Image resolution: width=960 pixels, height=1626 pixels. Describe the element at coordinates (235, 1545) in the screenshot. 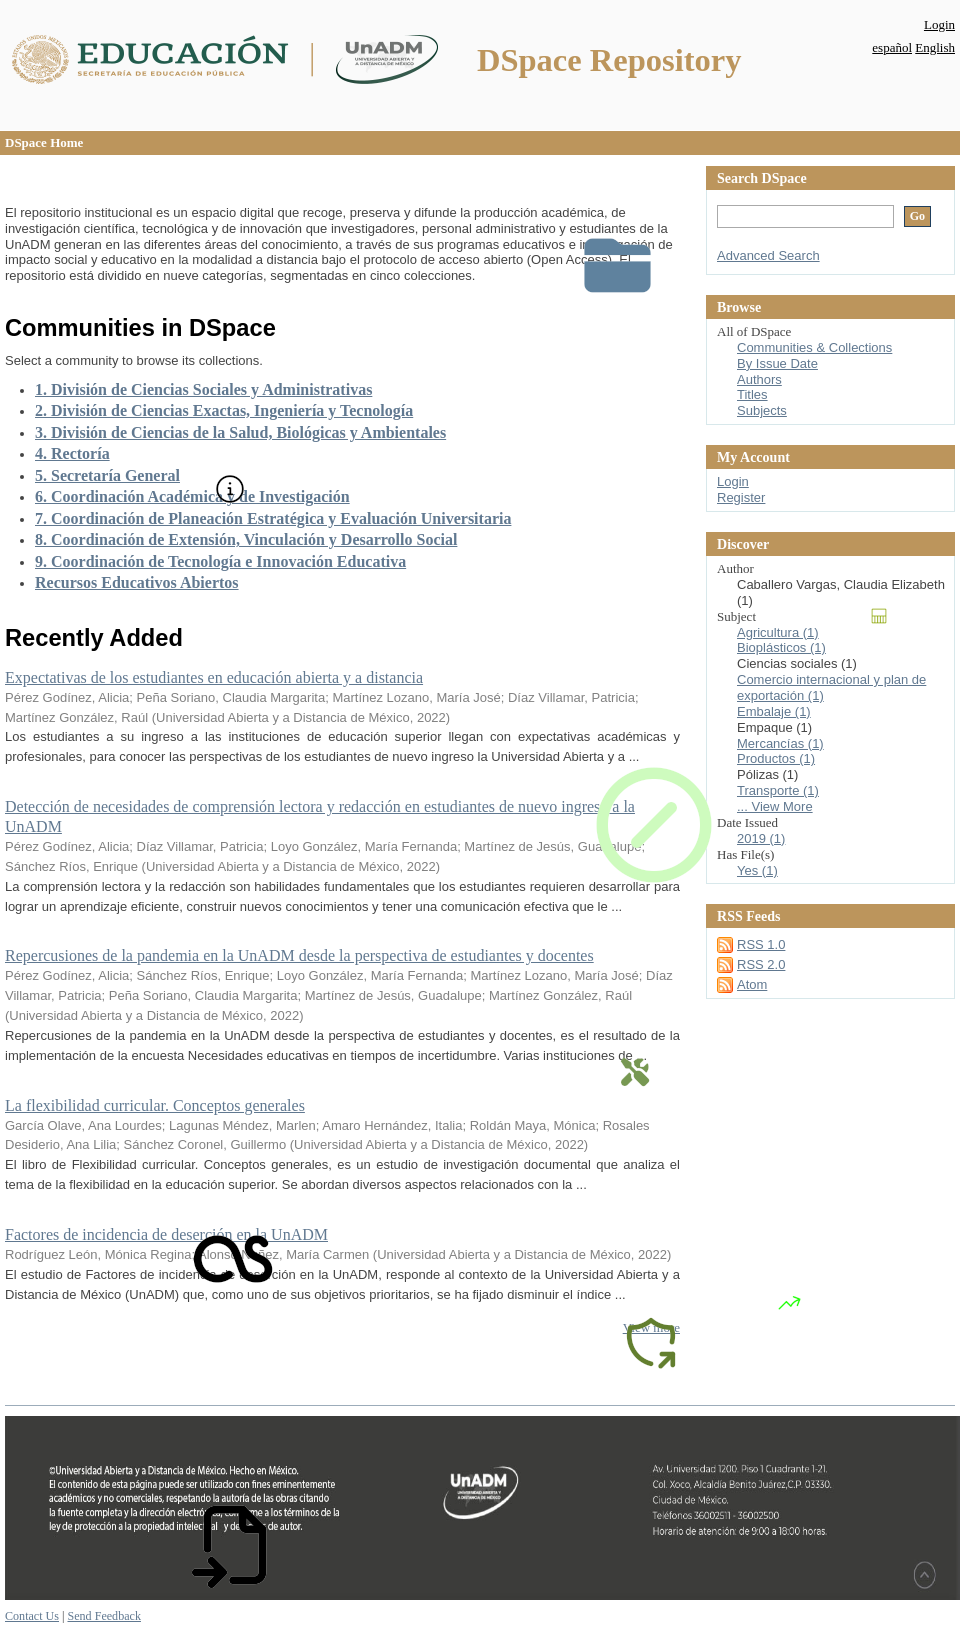

I see `import a file from another source` at that location.